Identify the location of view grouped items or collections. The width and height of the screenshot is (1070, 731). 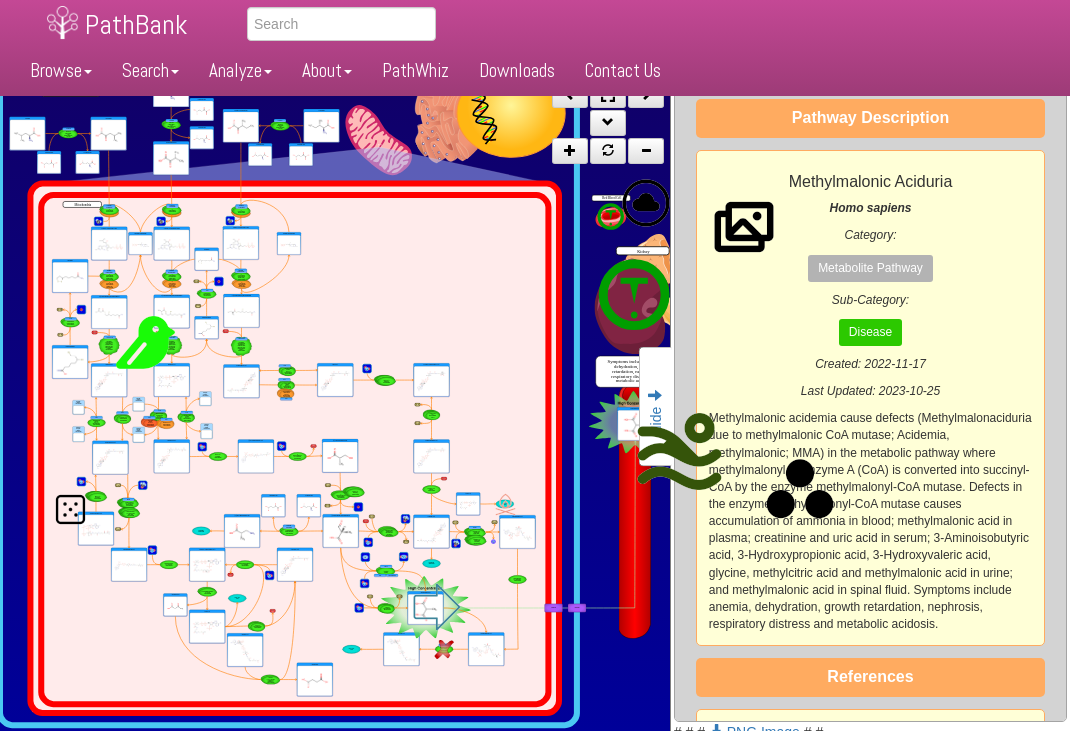
(800, 490).